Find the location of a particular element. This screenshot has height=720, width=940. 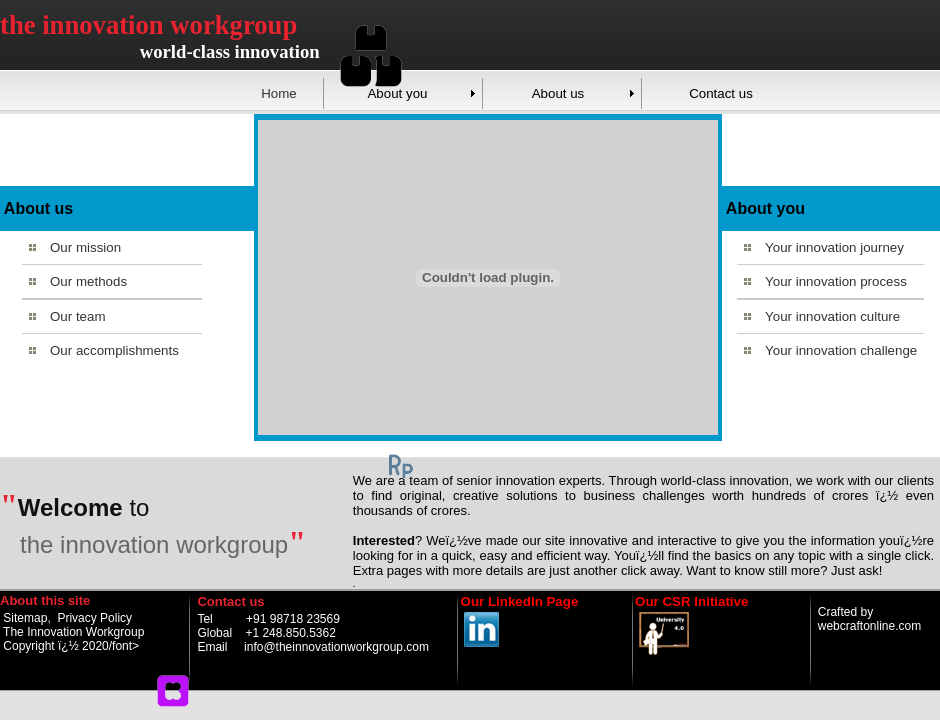

visit kickstarter website or app is located at coordinates (173, 691).